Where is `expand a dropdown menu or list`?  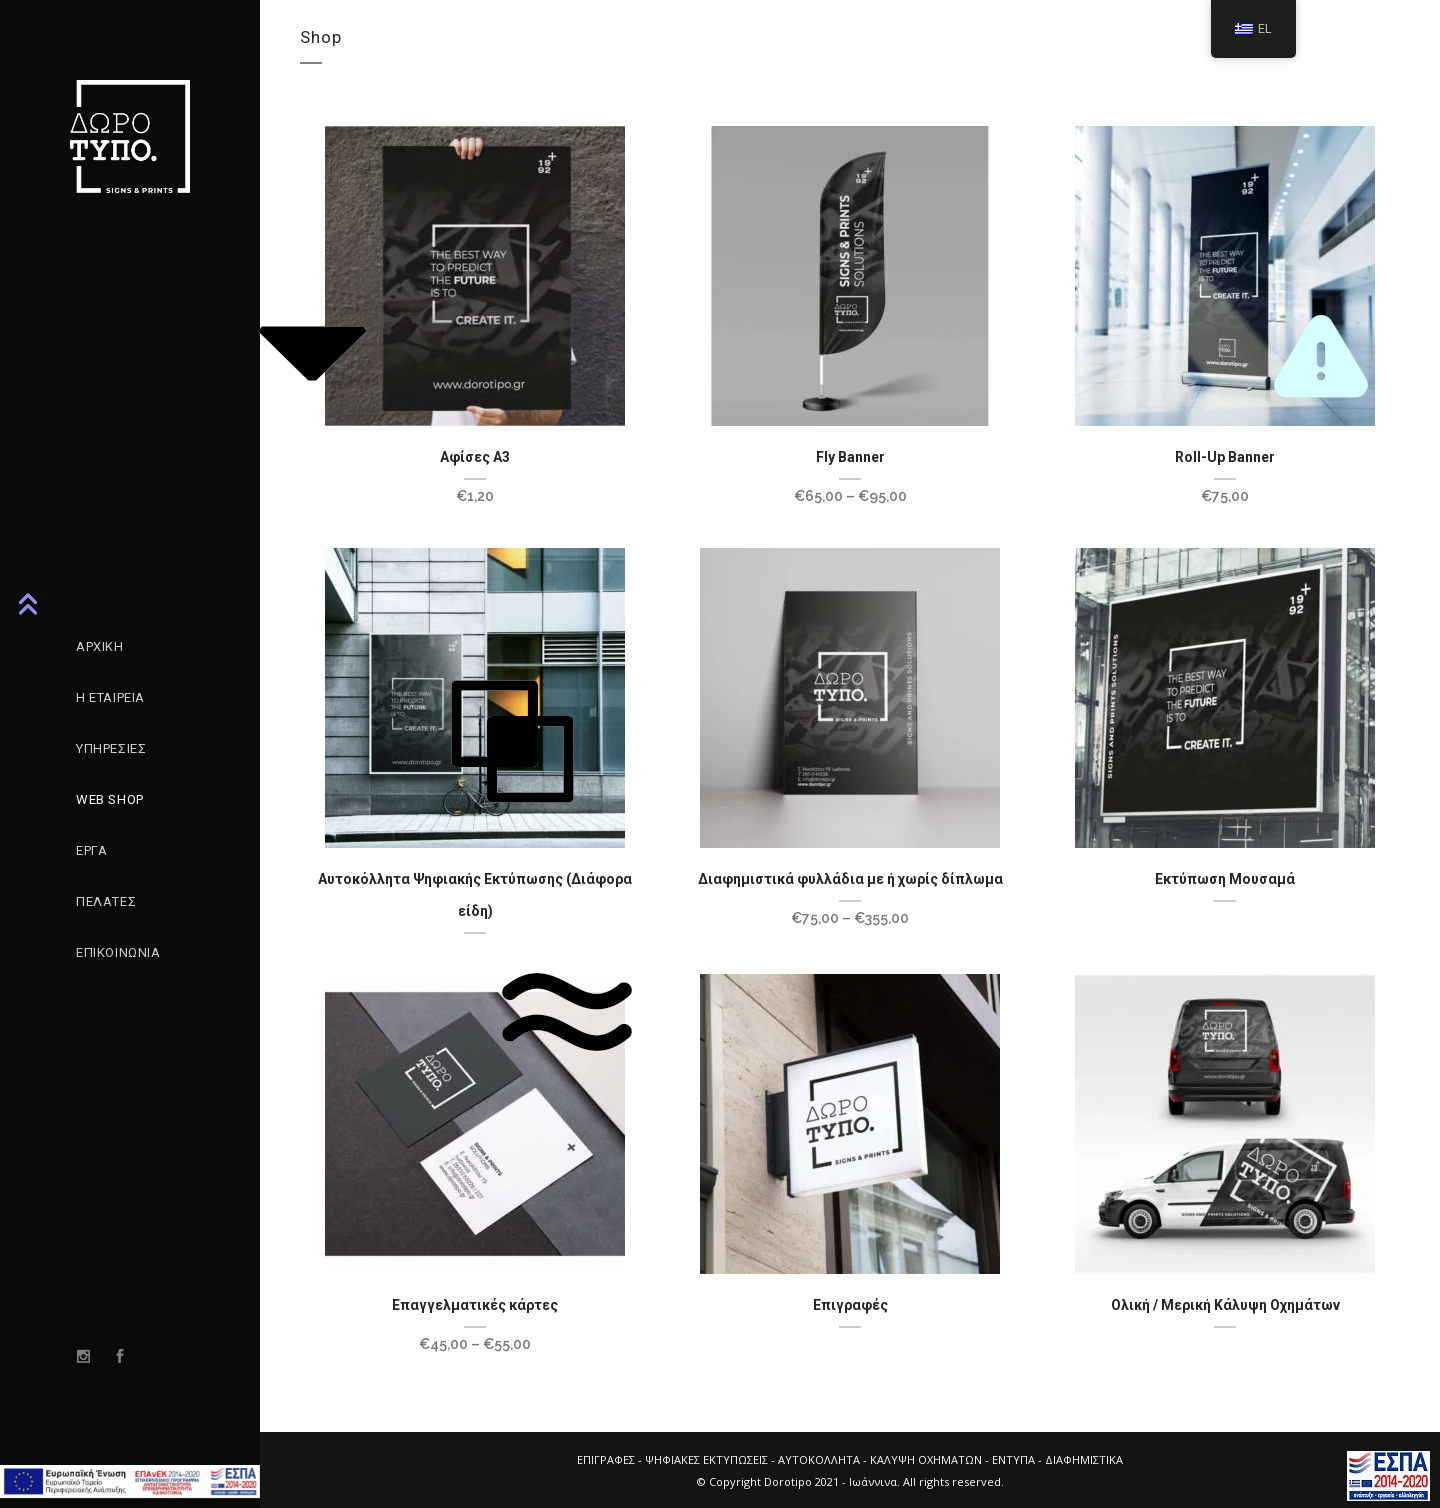
expand a dropdown menu or list is located at coordinates (312, 353).